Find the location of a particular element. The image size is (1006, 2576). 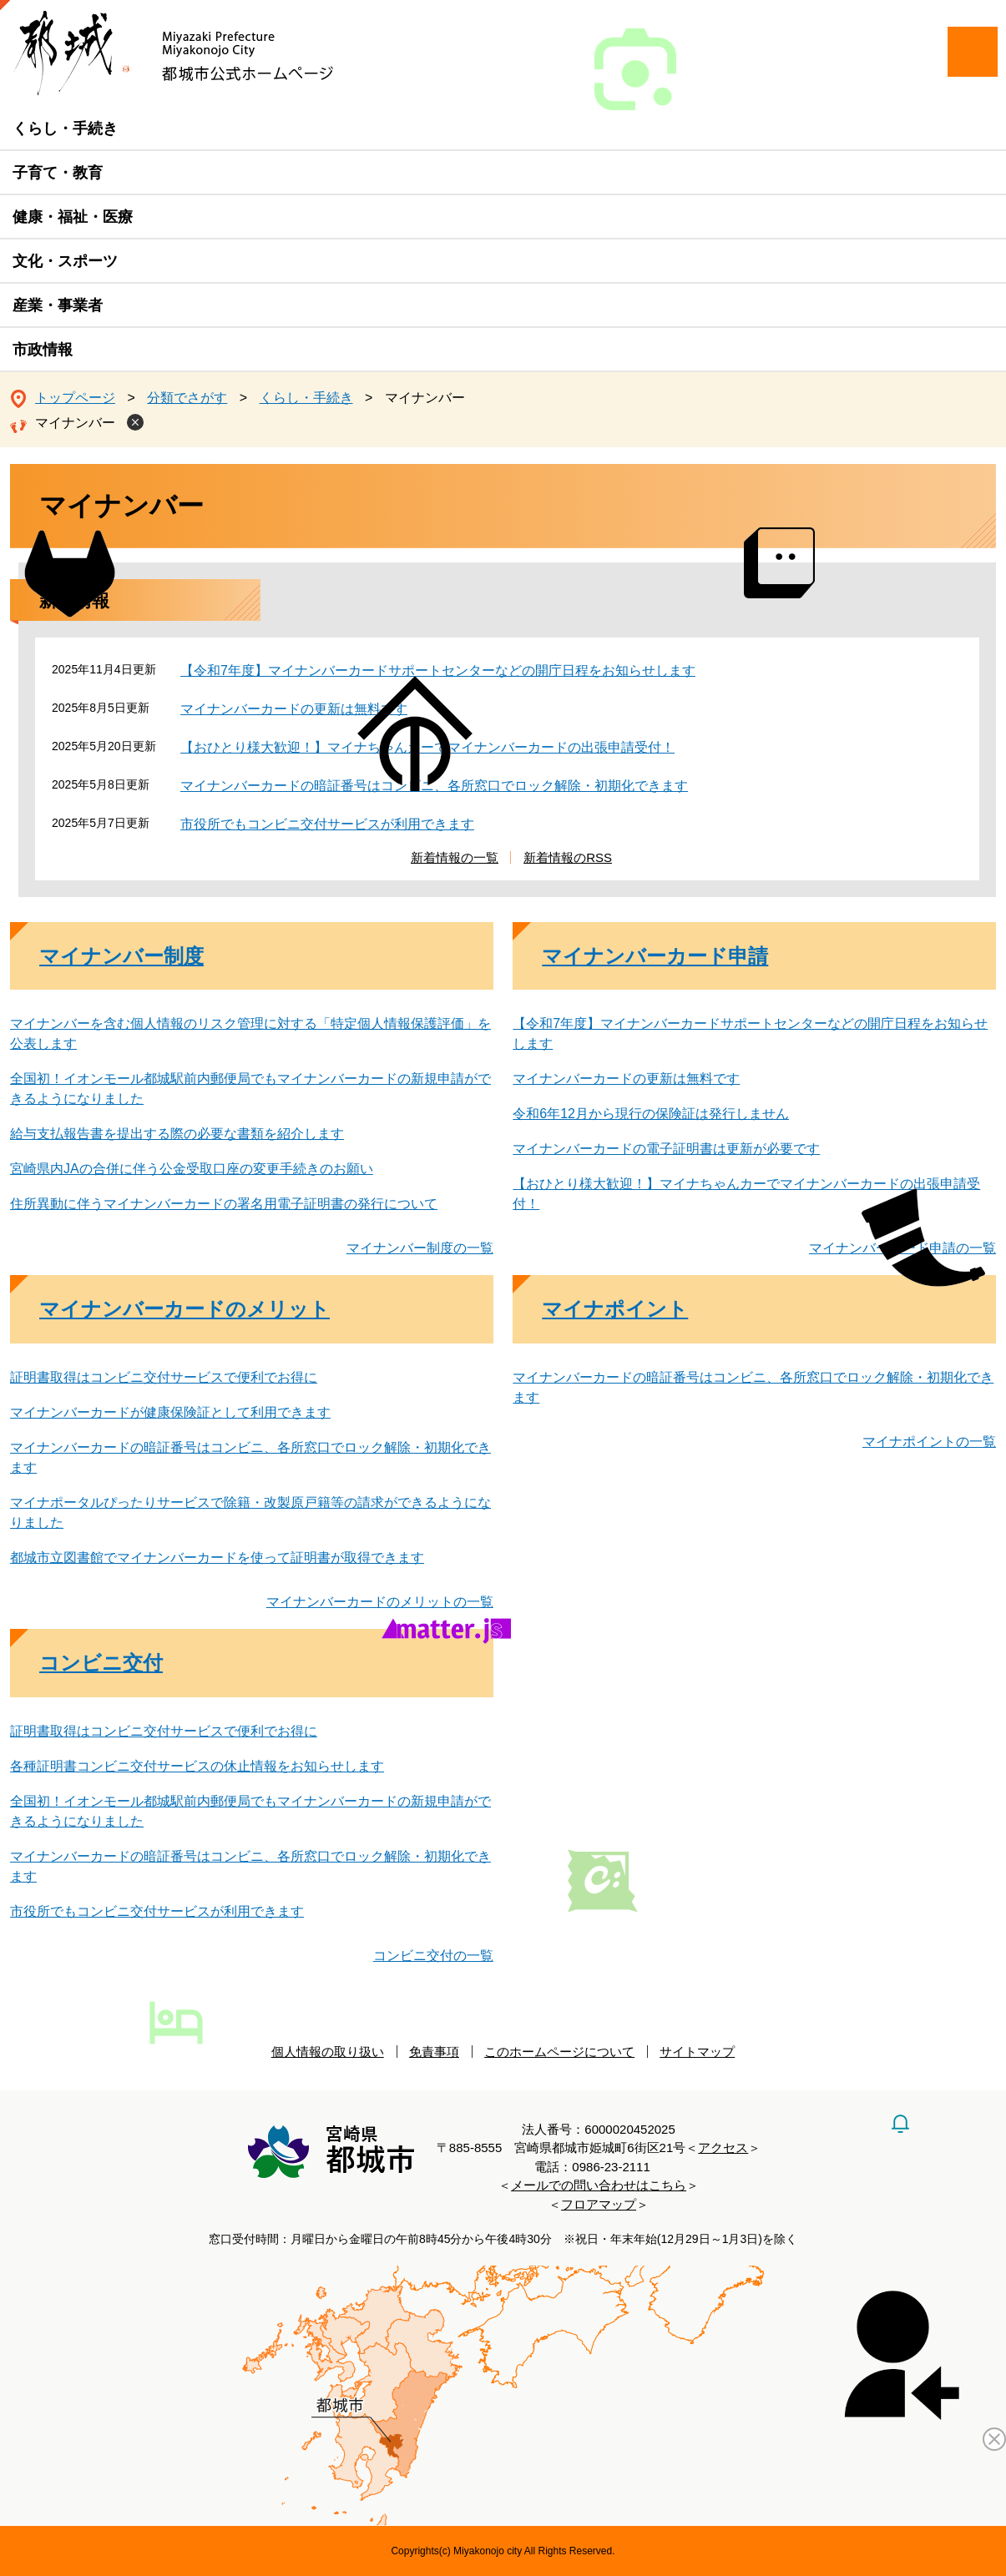

Flask web framework logo is located at coordinates (923, 1238).